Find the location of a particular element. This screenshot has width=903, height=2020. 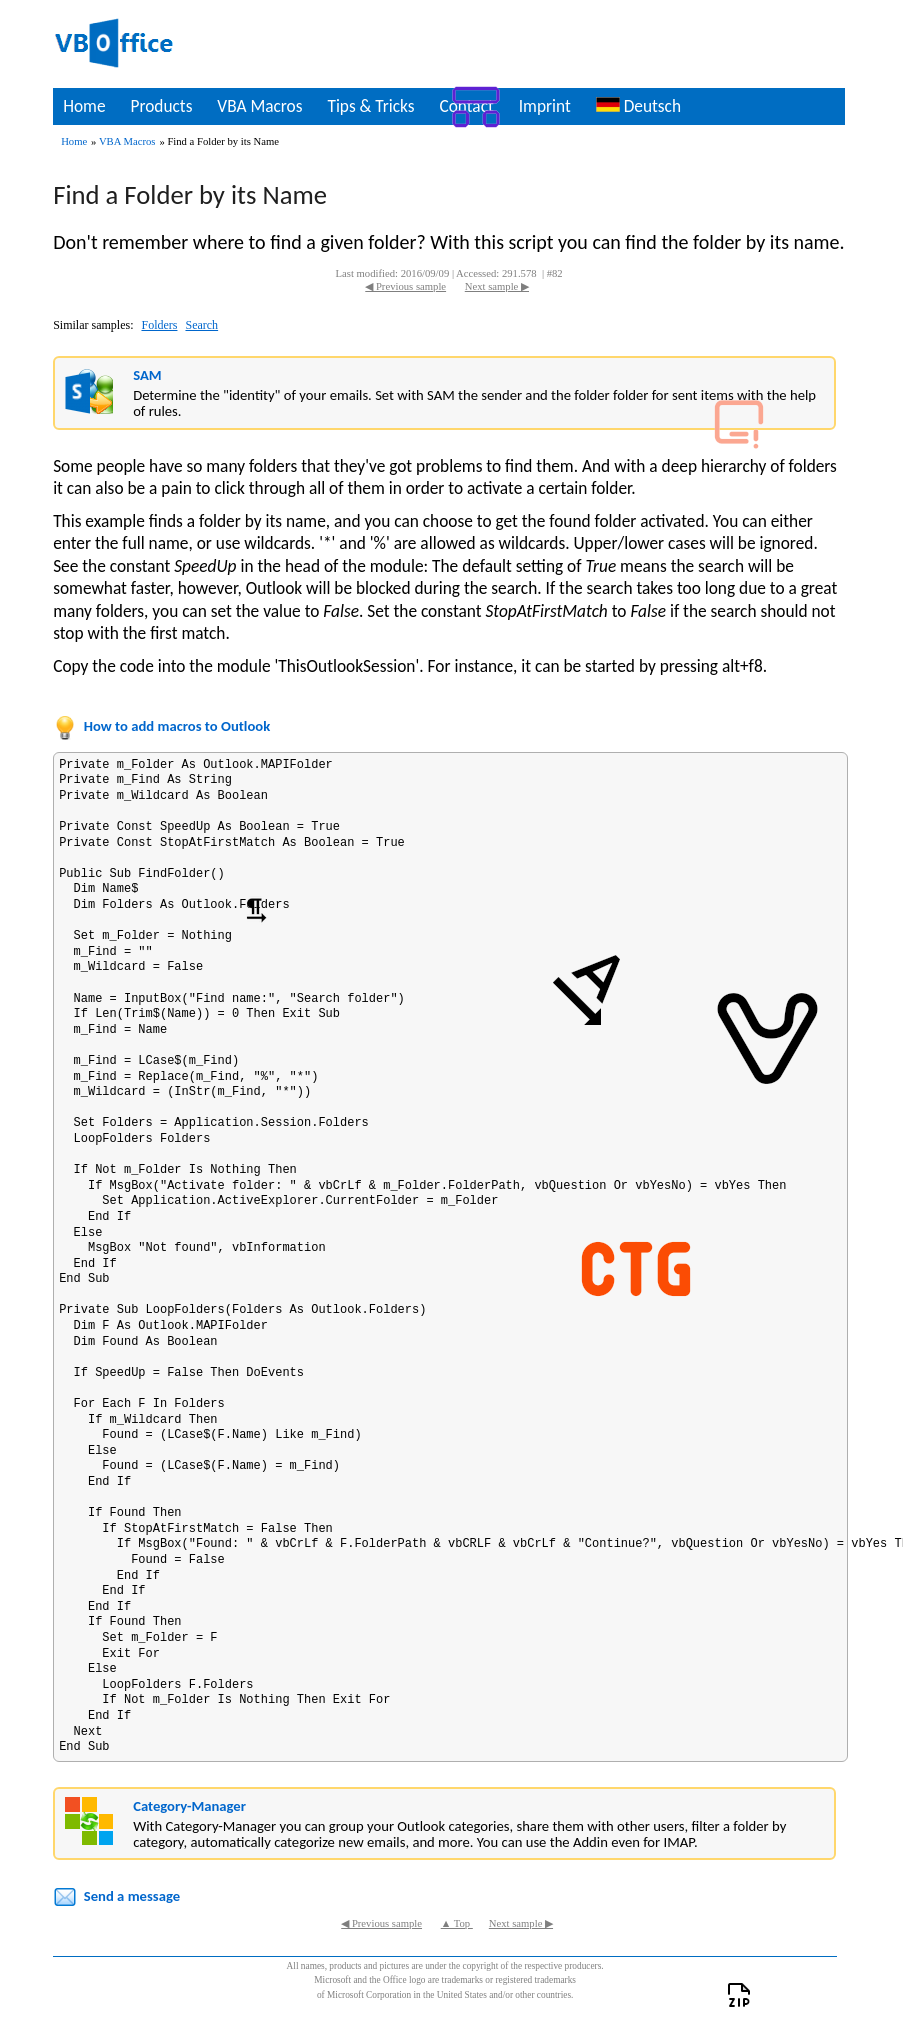

open or extract a zip archive is located at coordinates (739, 1996).